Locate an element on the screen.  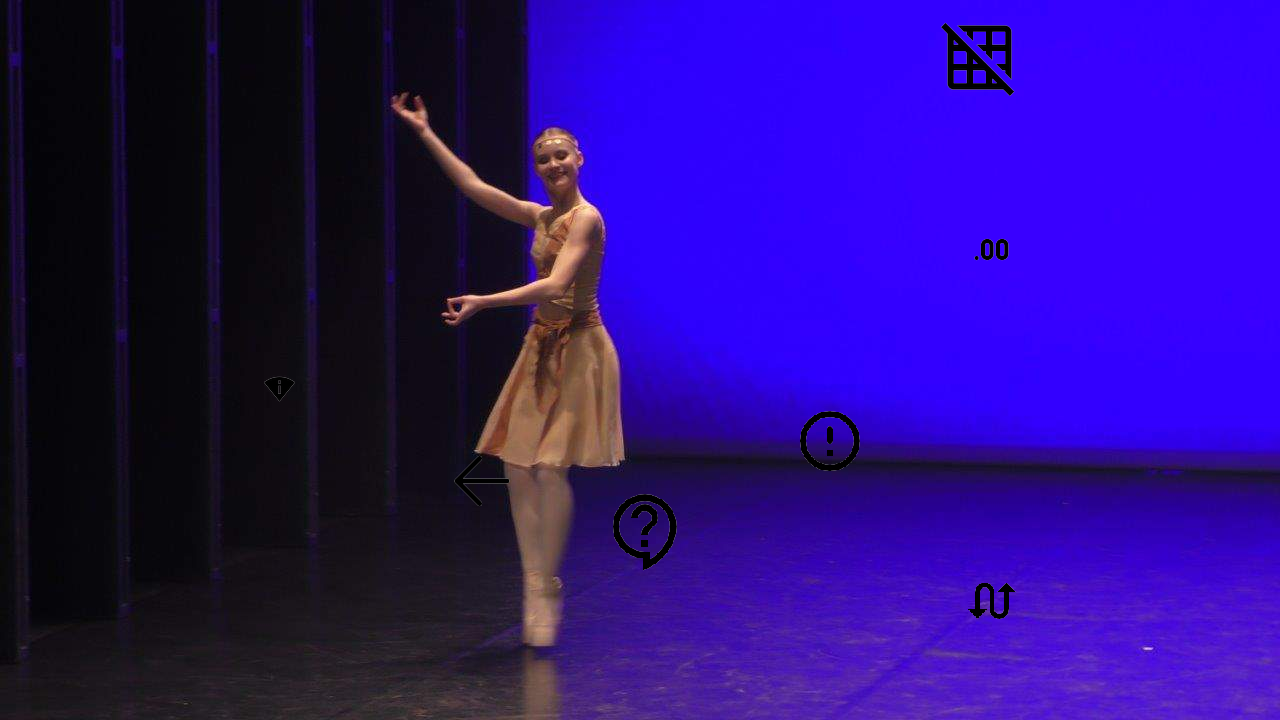
disable grid view is located at coordinates (979, 57).